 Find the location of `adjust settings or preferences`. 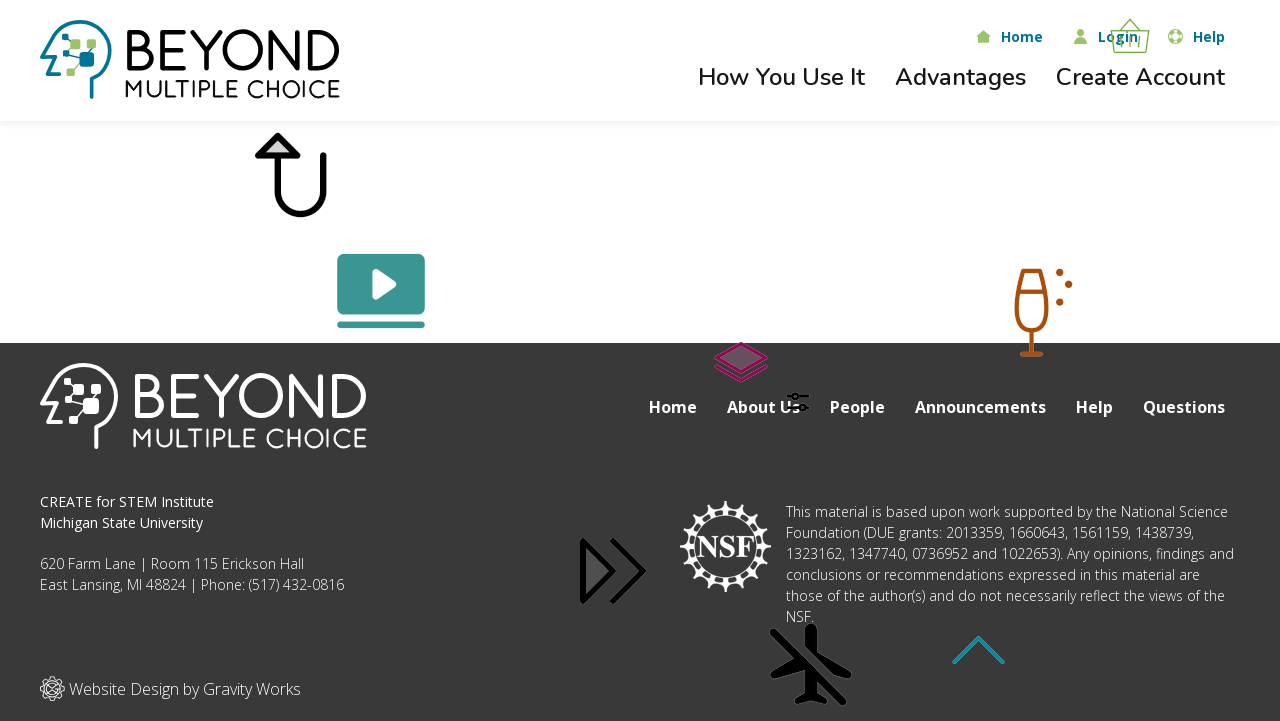

adjust settings or preferences is located at coordinates (798, 402).